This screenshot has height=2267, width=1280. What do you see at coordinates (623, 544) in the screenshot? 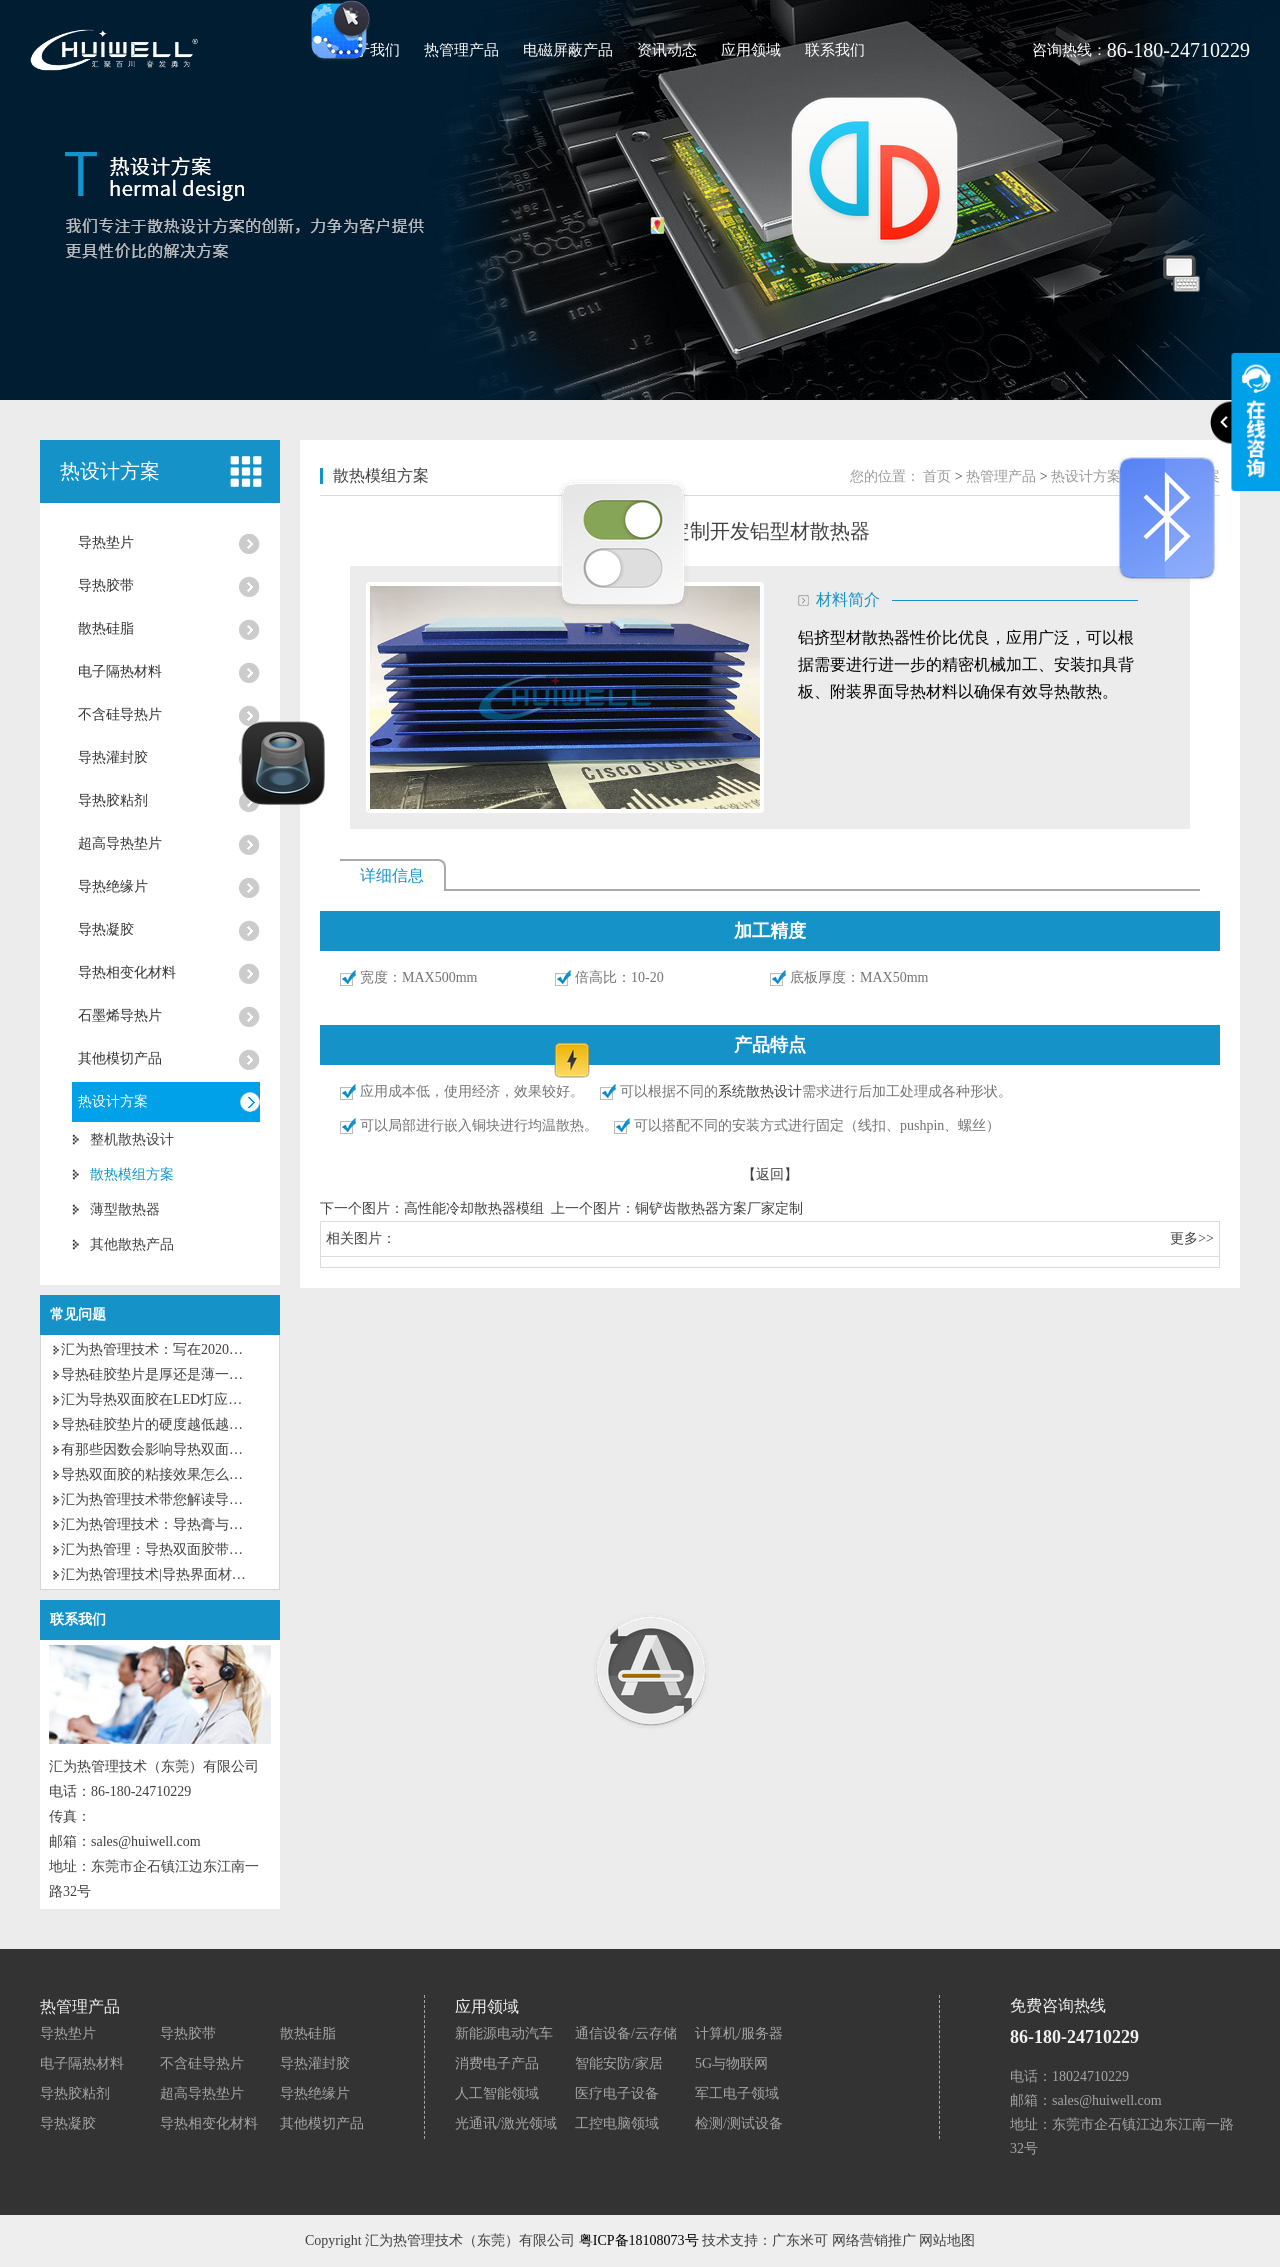
I see `open gnome tweaks to customize desktop settings` at bounding box center [623, 544].